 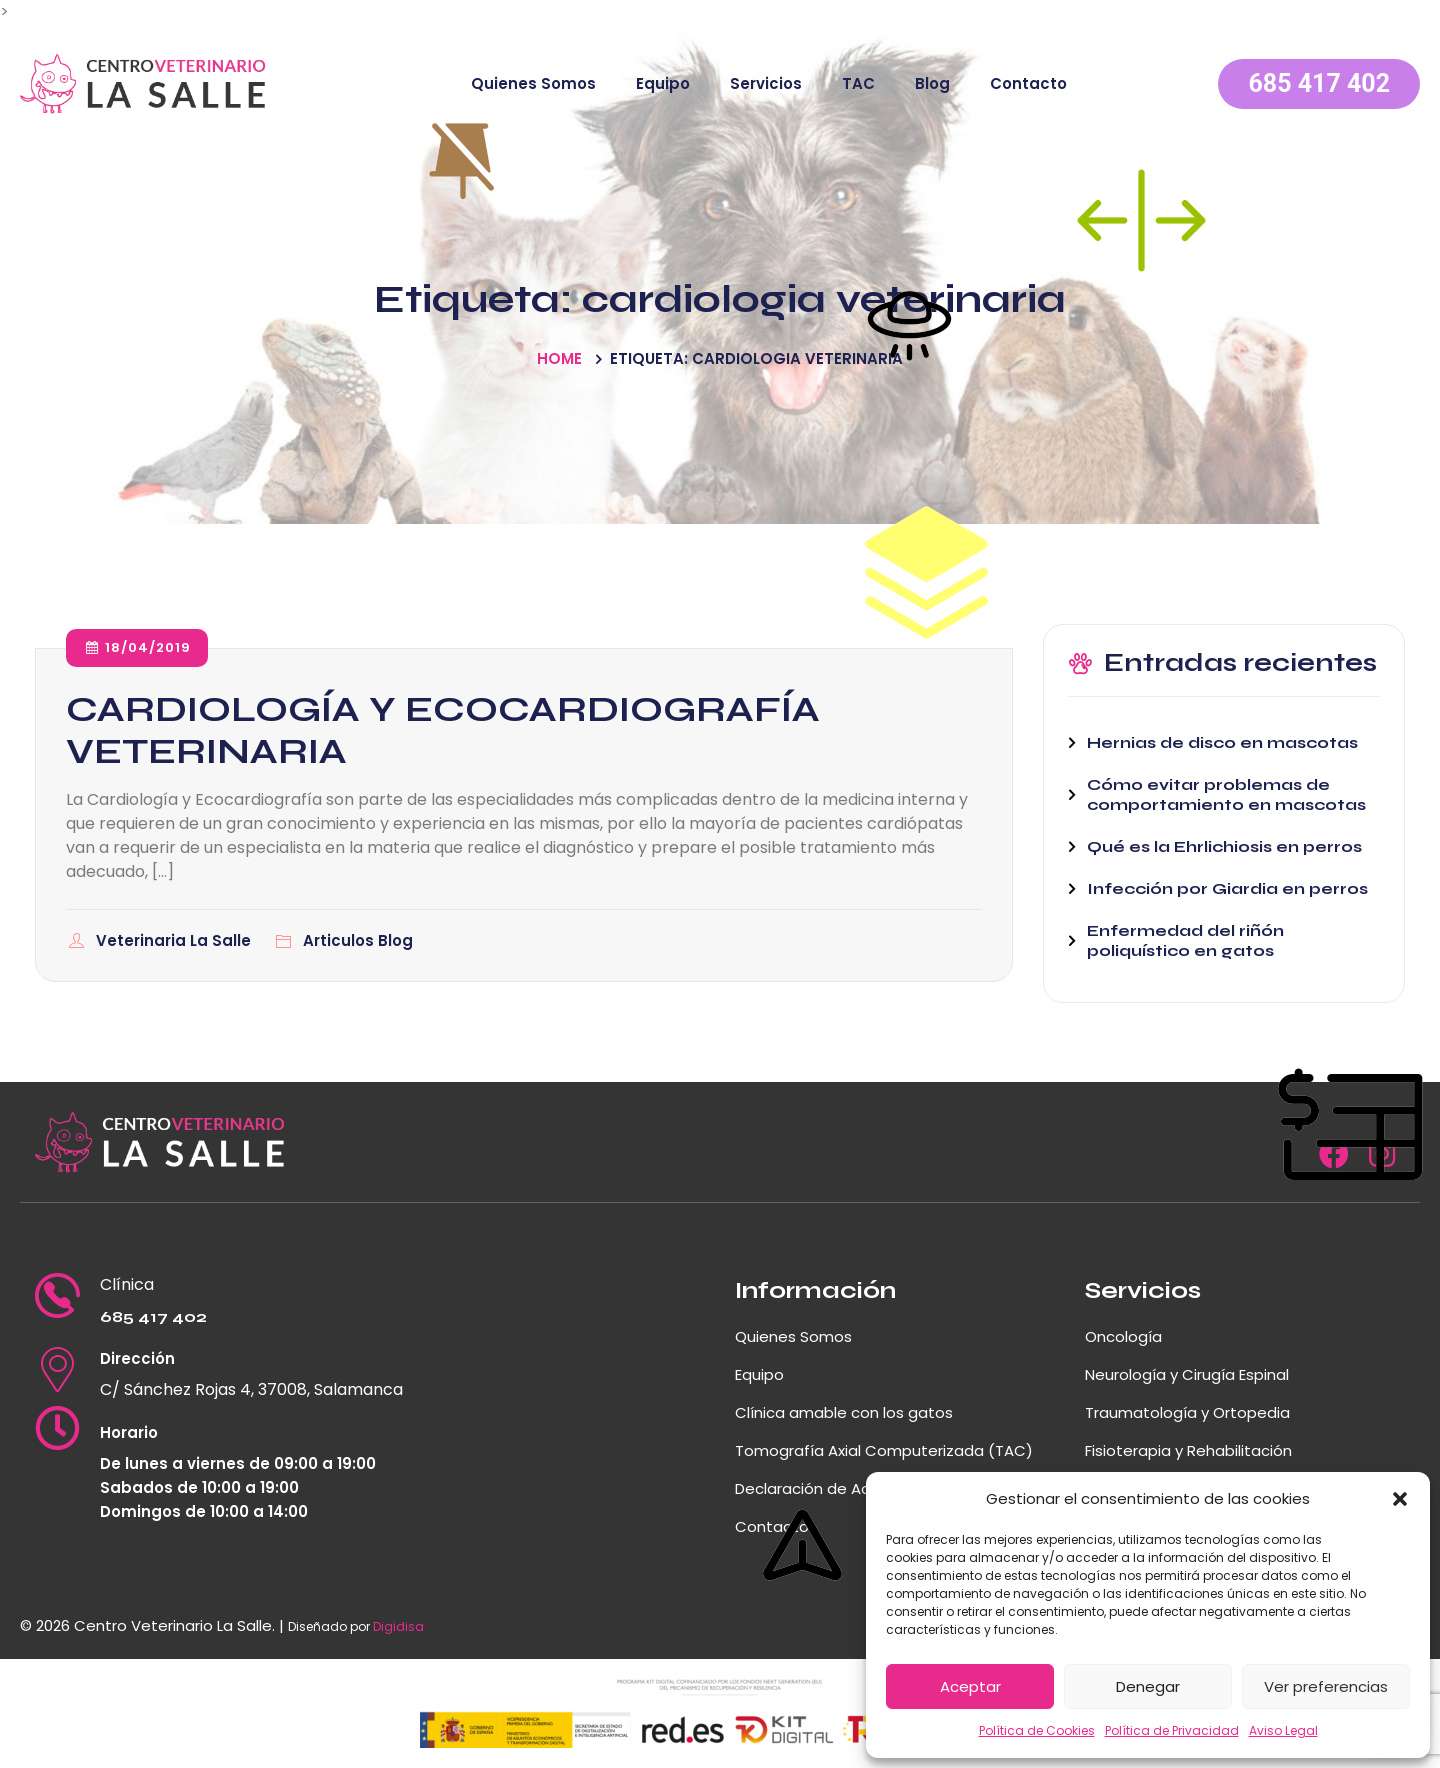 I want to click on unpin this item, so click(x=463, y=157).